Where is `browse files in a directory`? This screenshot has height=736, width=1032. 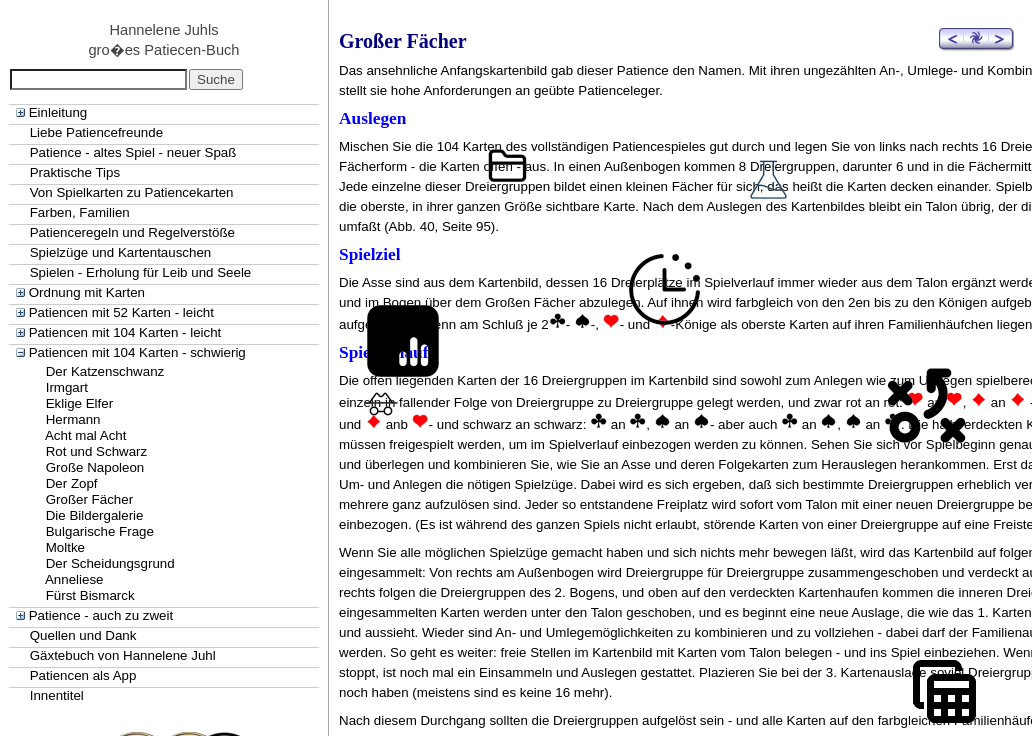
browse files in a directory is located at coordinates (507, 166).